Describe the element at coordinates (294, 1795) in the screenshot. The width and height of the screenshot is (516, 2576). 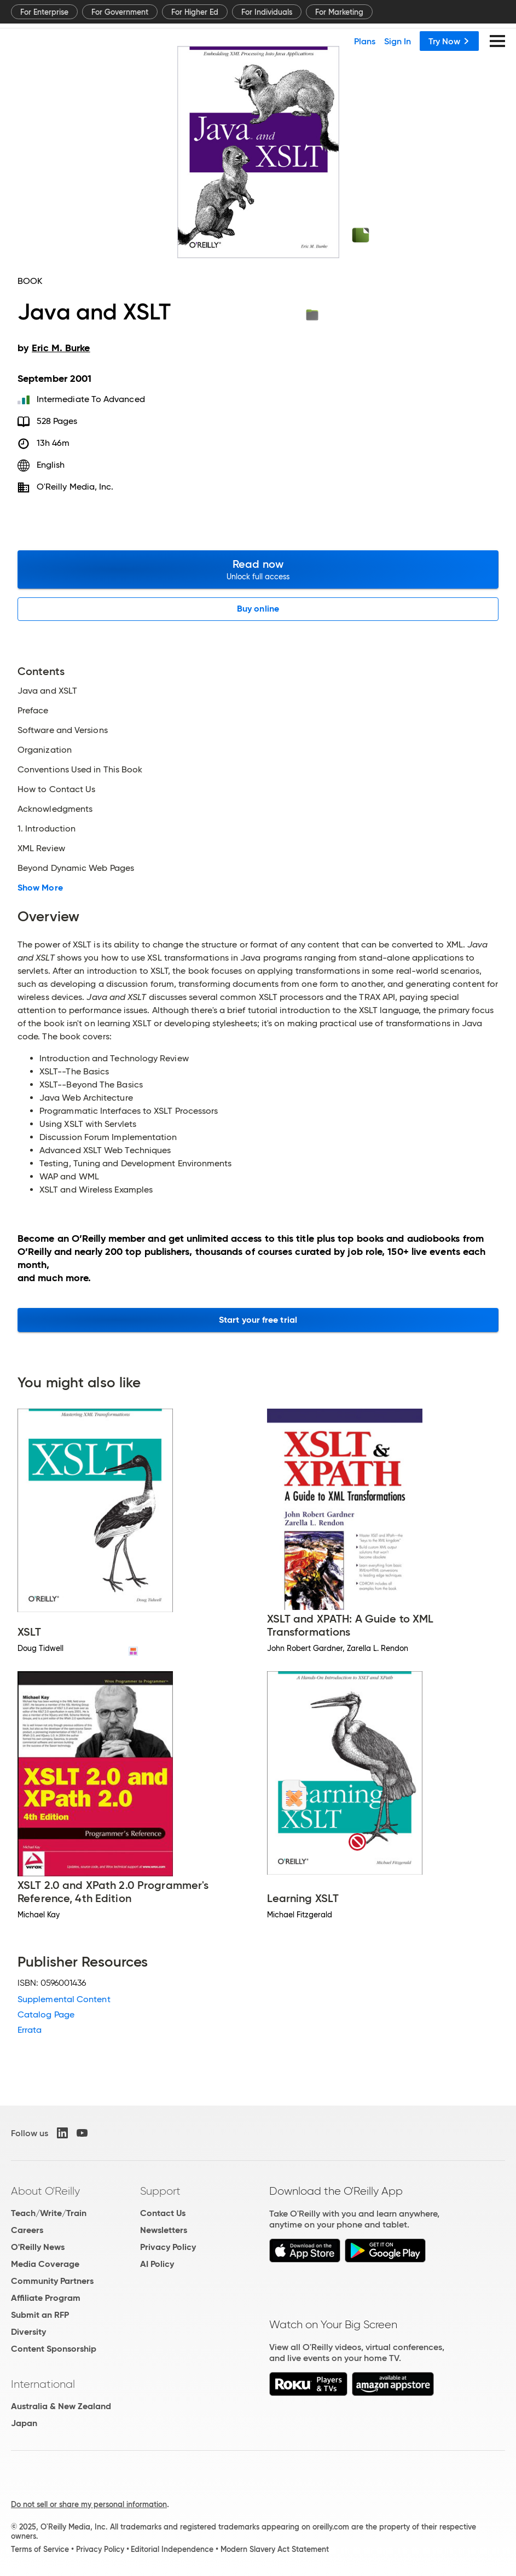
I see `a patch or diff file for code changes` at that location.